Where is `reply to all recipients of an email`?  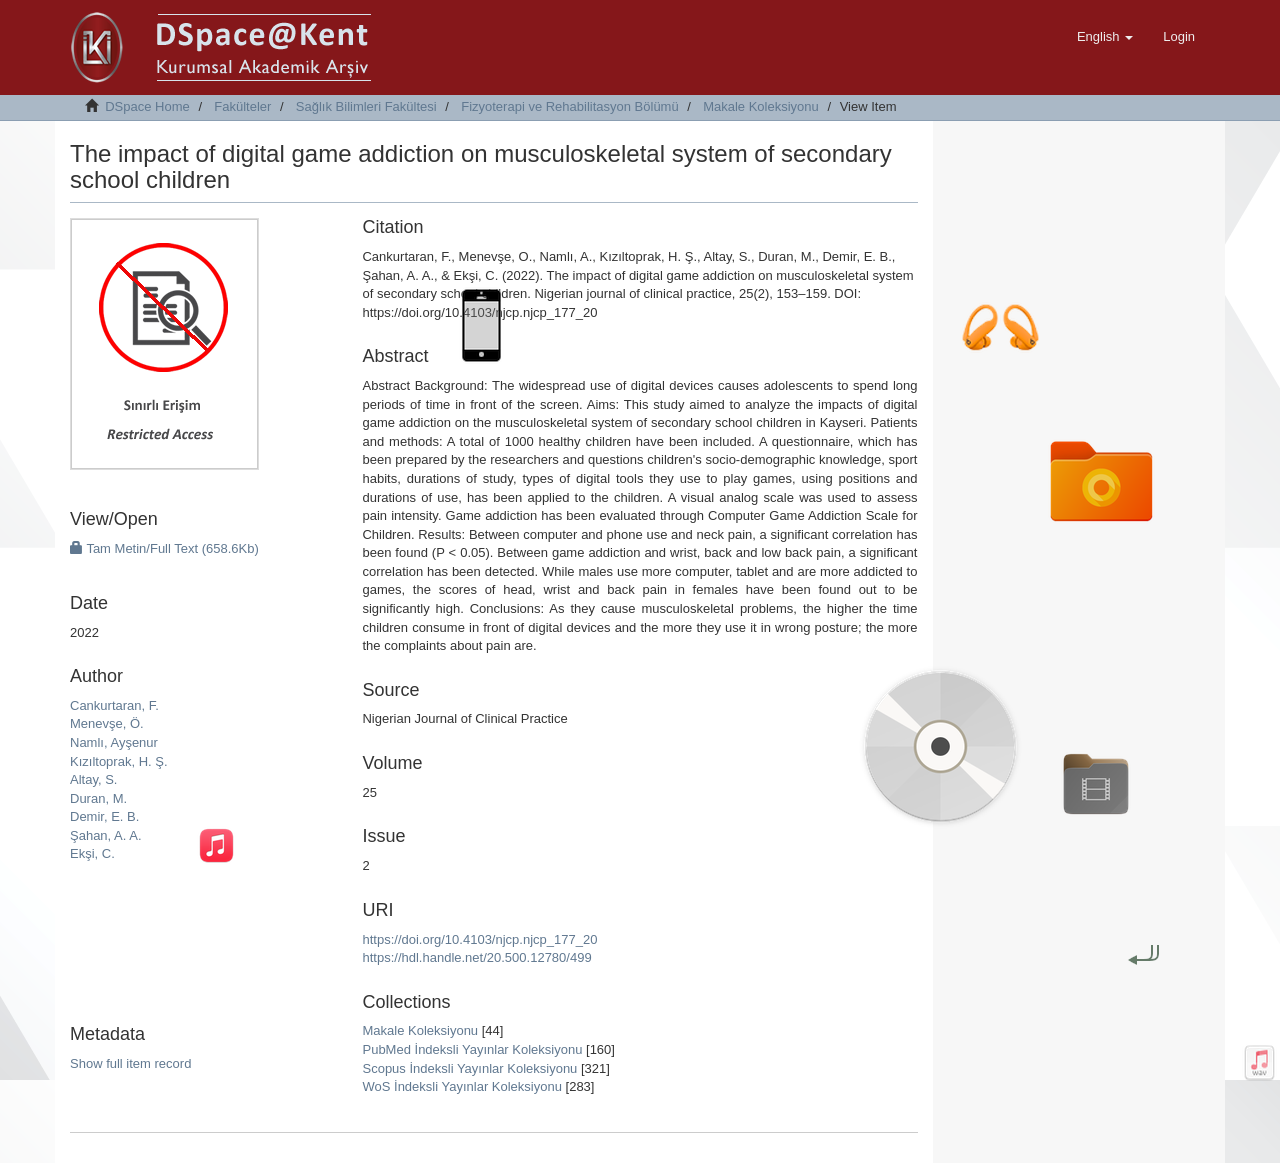 reply to all recipients of an email is located at coordinates (1143, 953).